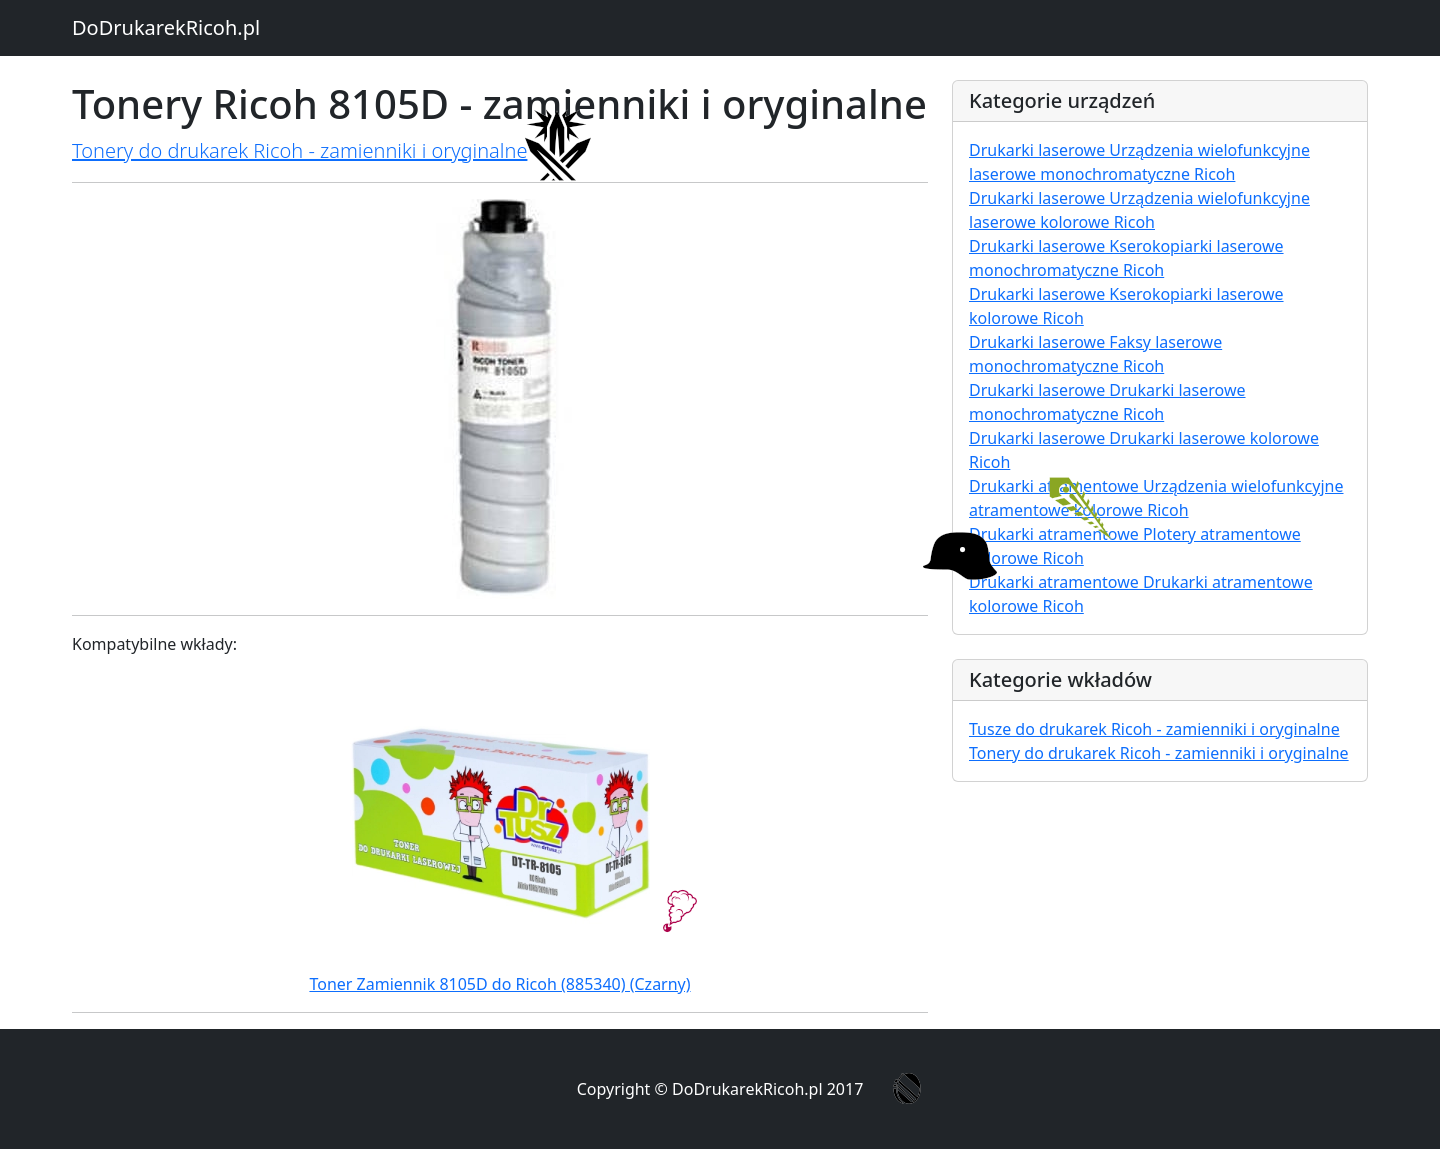  What do you see at coordinates (558, 145) in the screenshot?
I see `activate team unity or group attack ability` at bounding box center [558, 145].